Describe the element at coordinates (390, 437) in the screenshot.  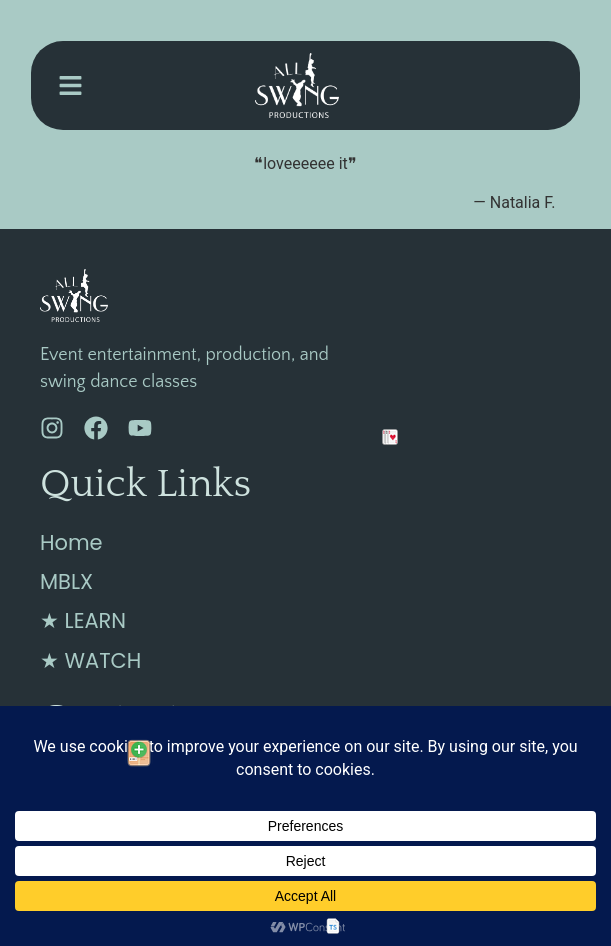
I see `open solitaire card game` at that location.